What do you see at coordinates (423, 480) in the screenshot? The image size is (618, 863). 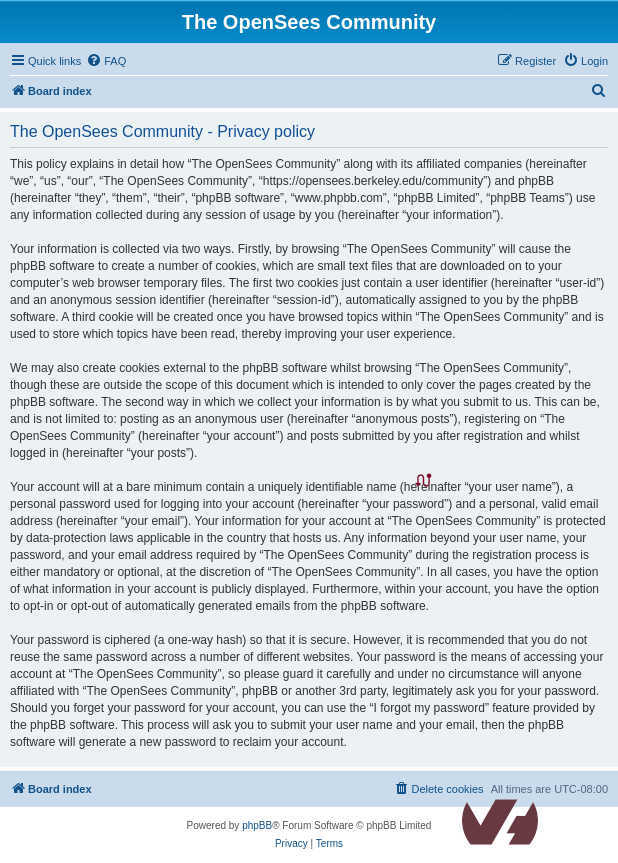 I see `view directions or navigation route` at bounding box center [423, 480].